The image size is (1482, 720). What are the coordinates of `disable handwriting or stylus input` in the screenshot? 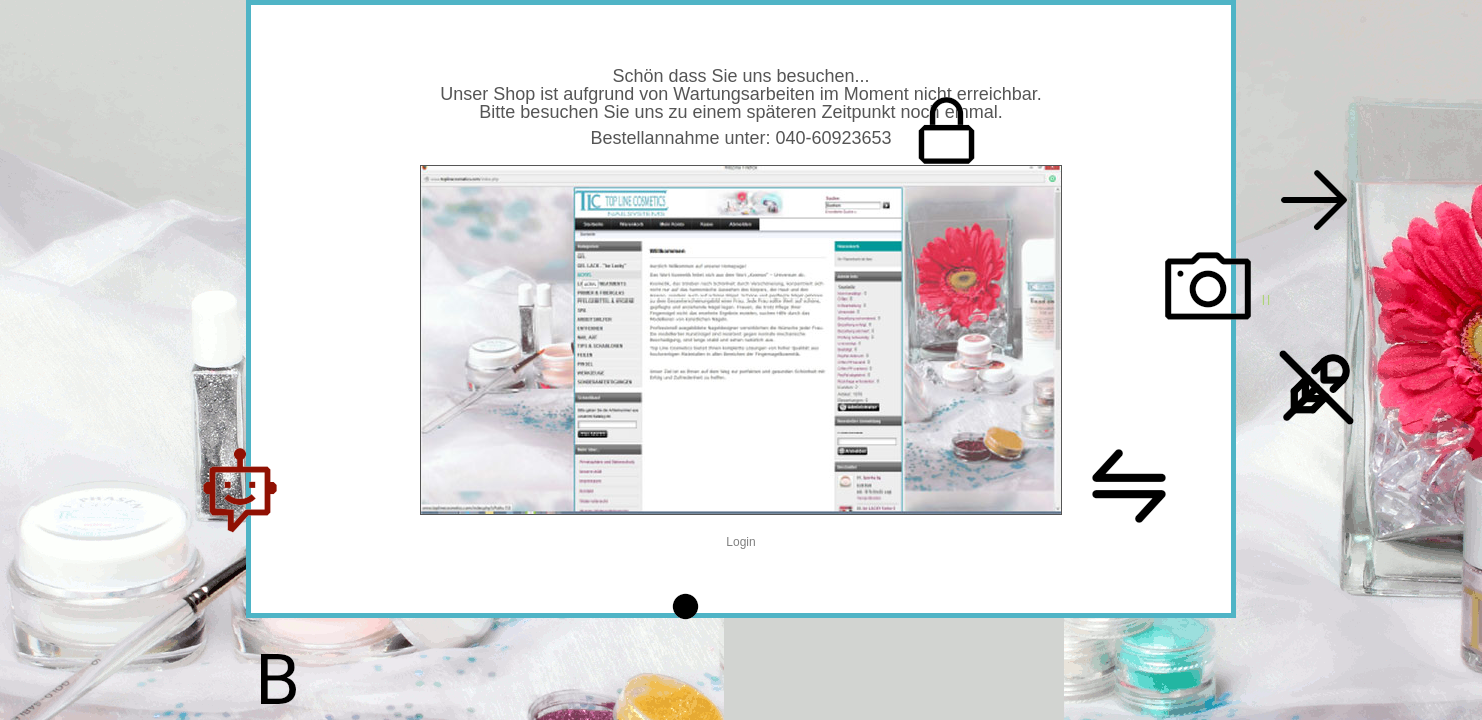 It's located at (1316, 387).